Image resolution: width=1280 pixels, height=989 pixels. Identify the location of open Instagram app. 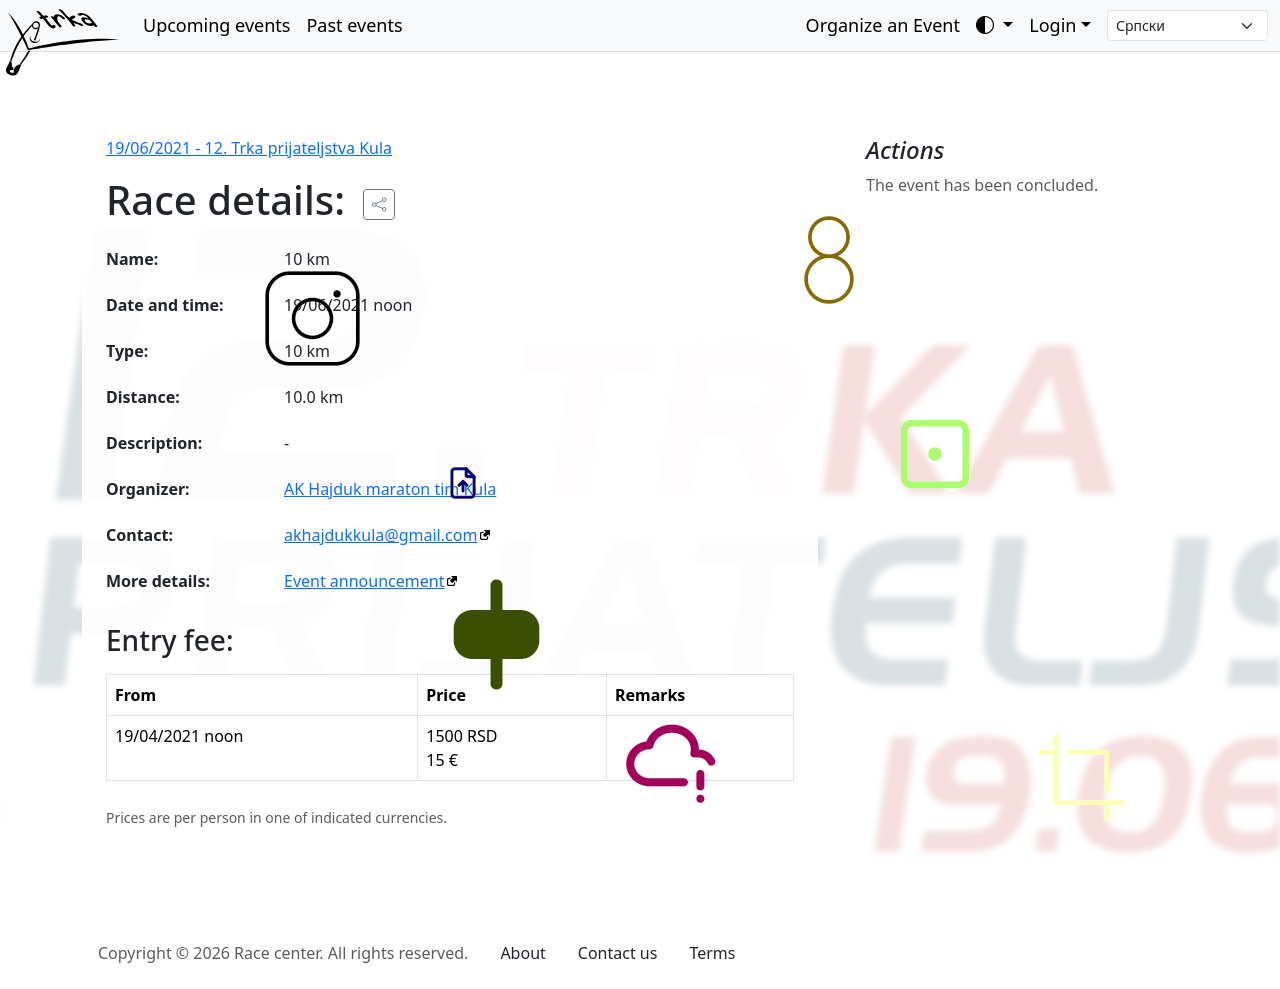
(312, 318).